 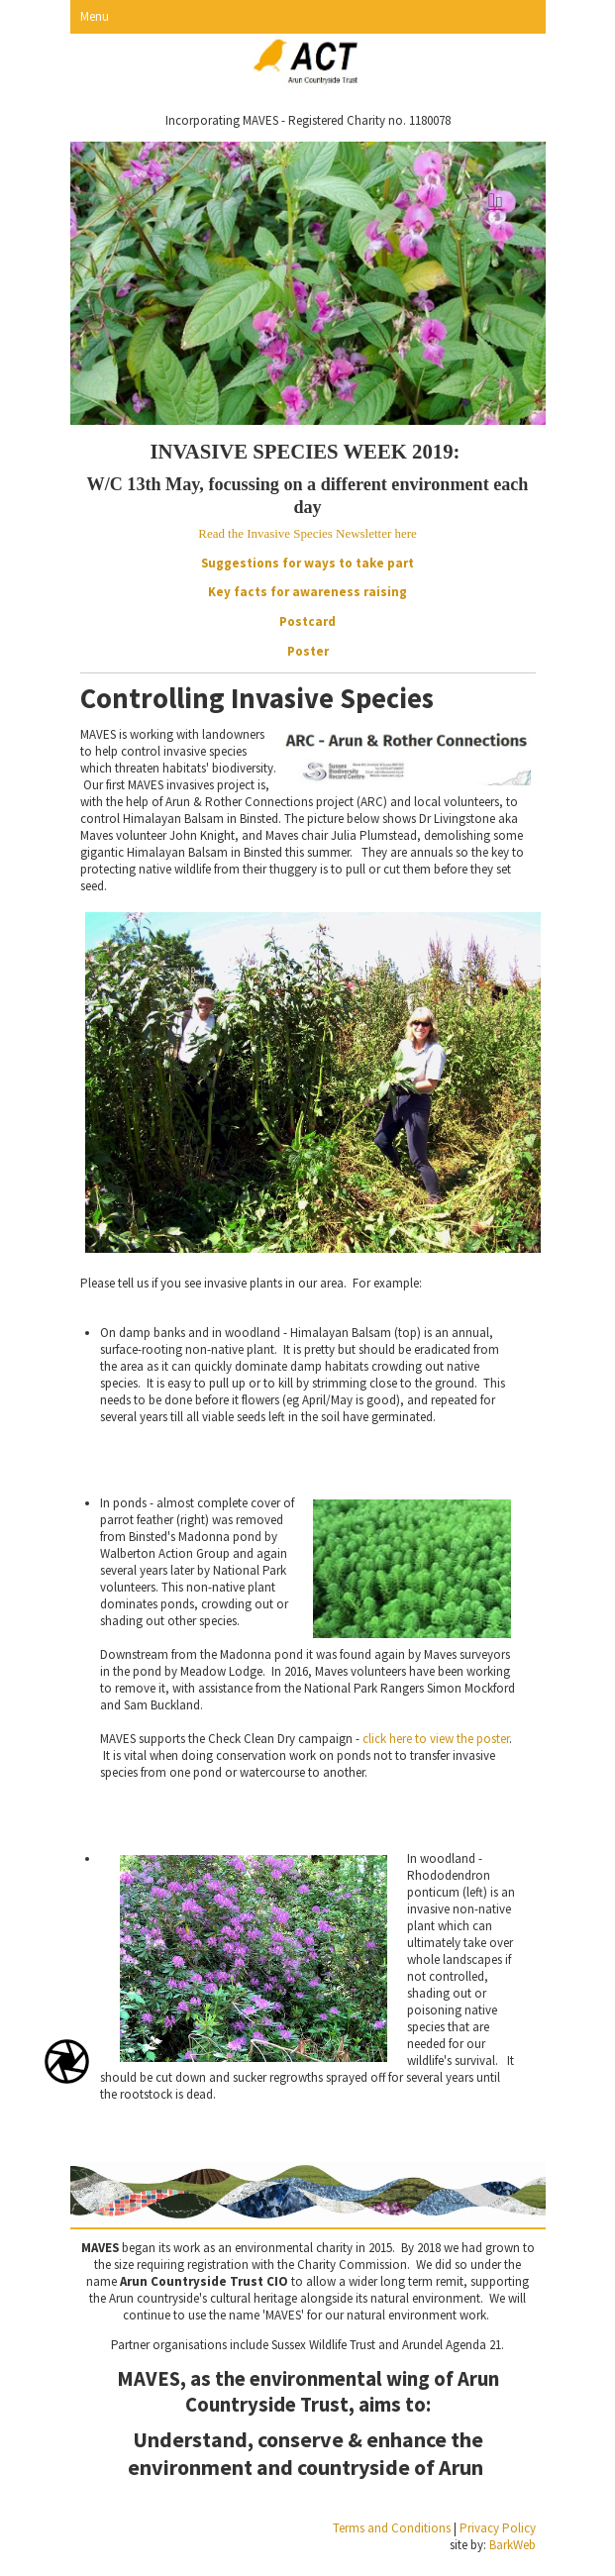 I want to click on open camera settings, so click(x=66, y=2061).